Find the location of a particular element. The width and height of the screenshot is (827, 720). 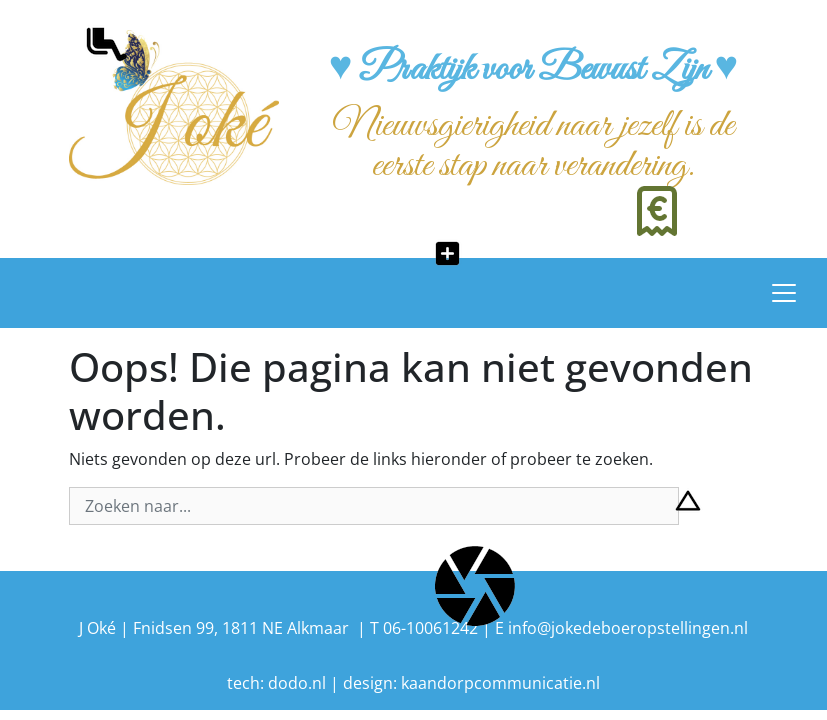

view euro transaction receipt is located at coordinates (657, 211).